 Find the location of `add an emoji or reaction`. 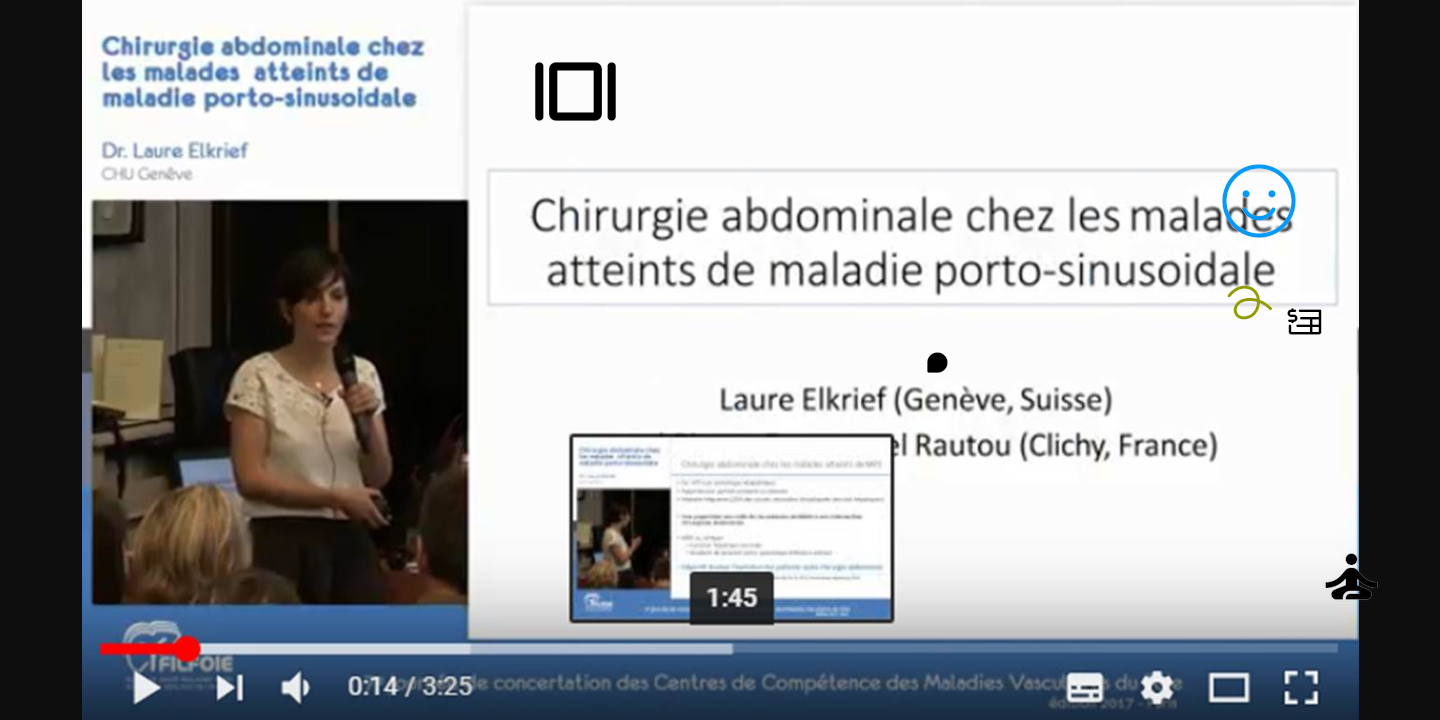

add an emoji or reaction is located at coordinates (1259, 201).